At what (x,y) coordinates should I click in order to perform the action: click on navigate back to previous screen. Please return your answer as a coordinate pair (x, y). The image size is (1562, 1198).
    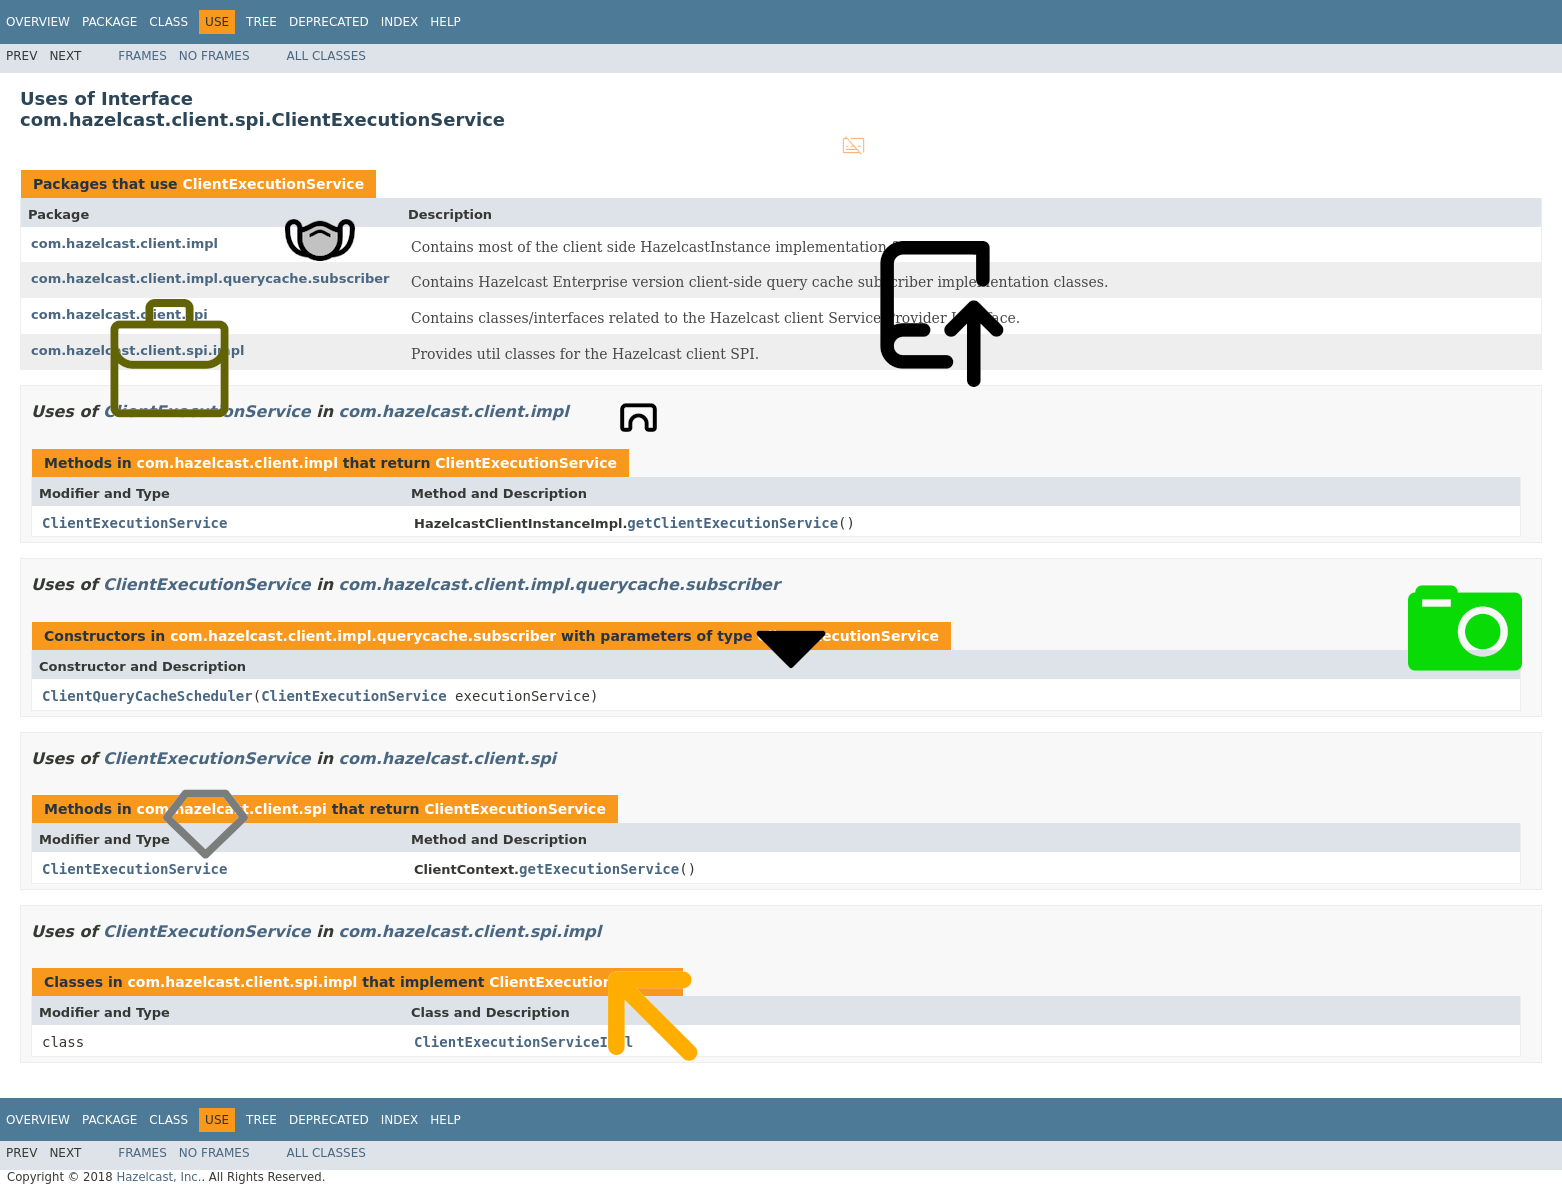
    Looking at the image, I should click on (653, 1016).